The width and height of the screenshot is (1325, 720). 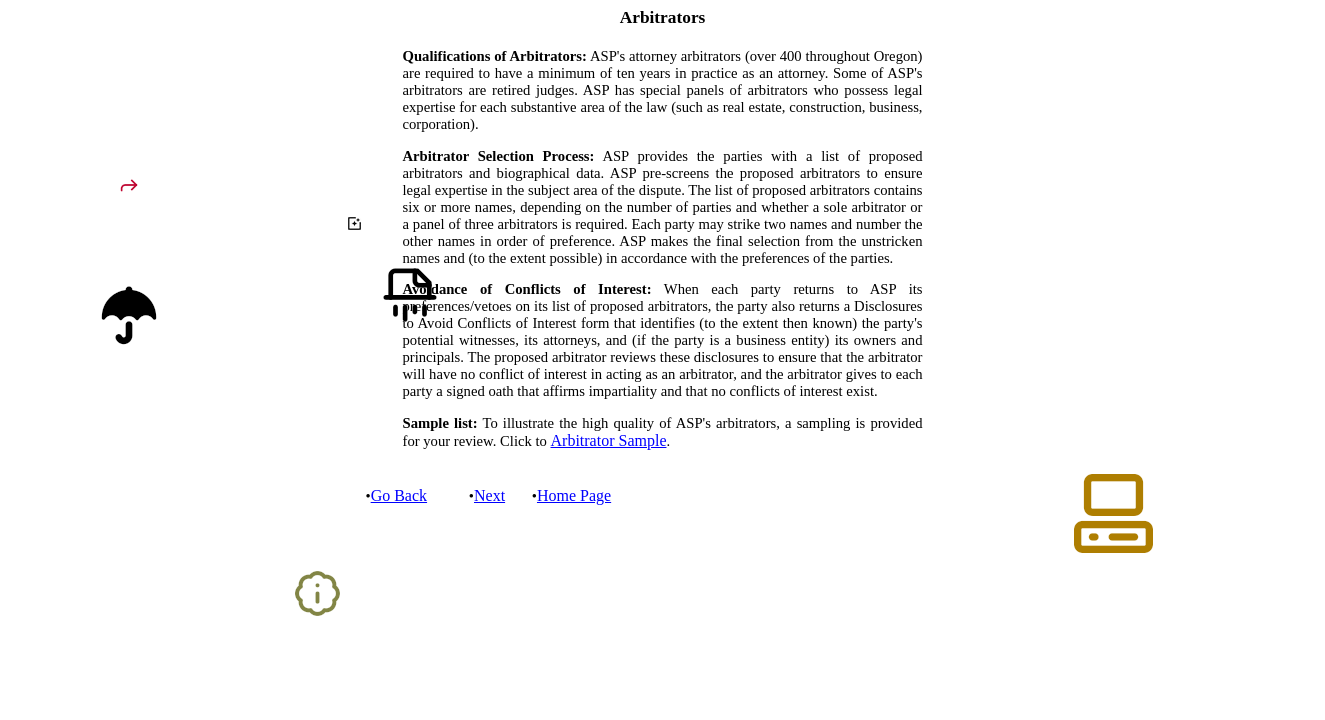 I want to click on forward a message or email, so click(x=129, y=185).